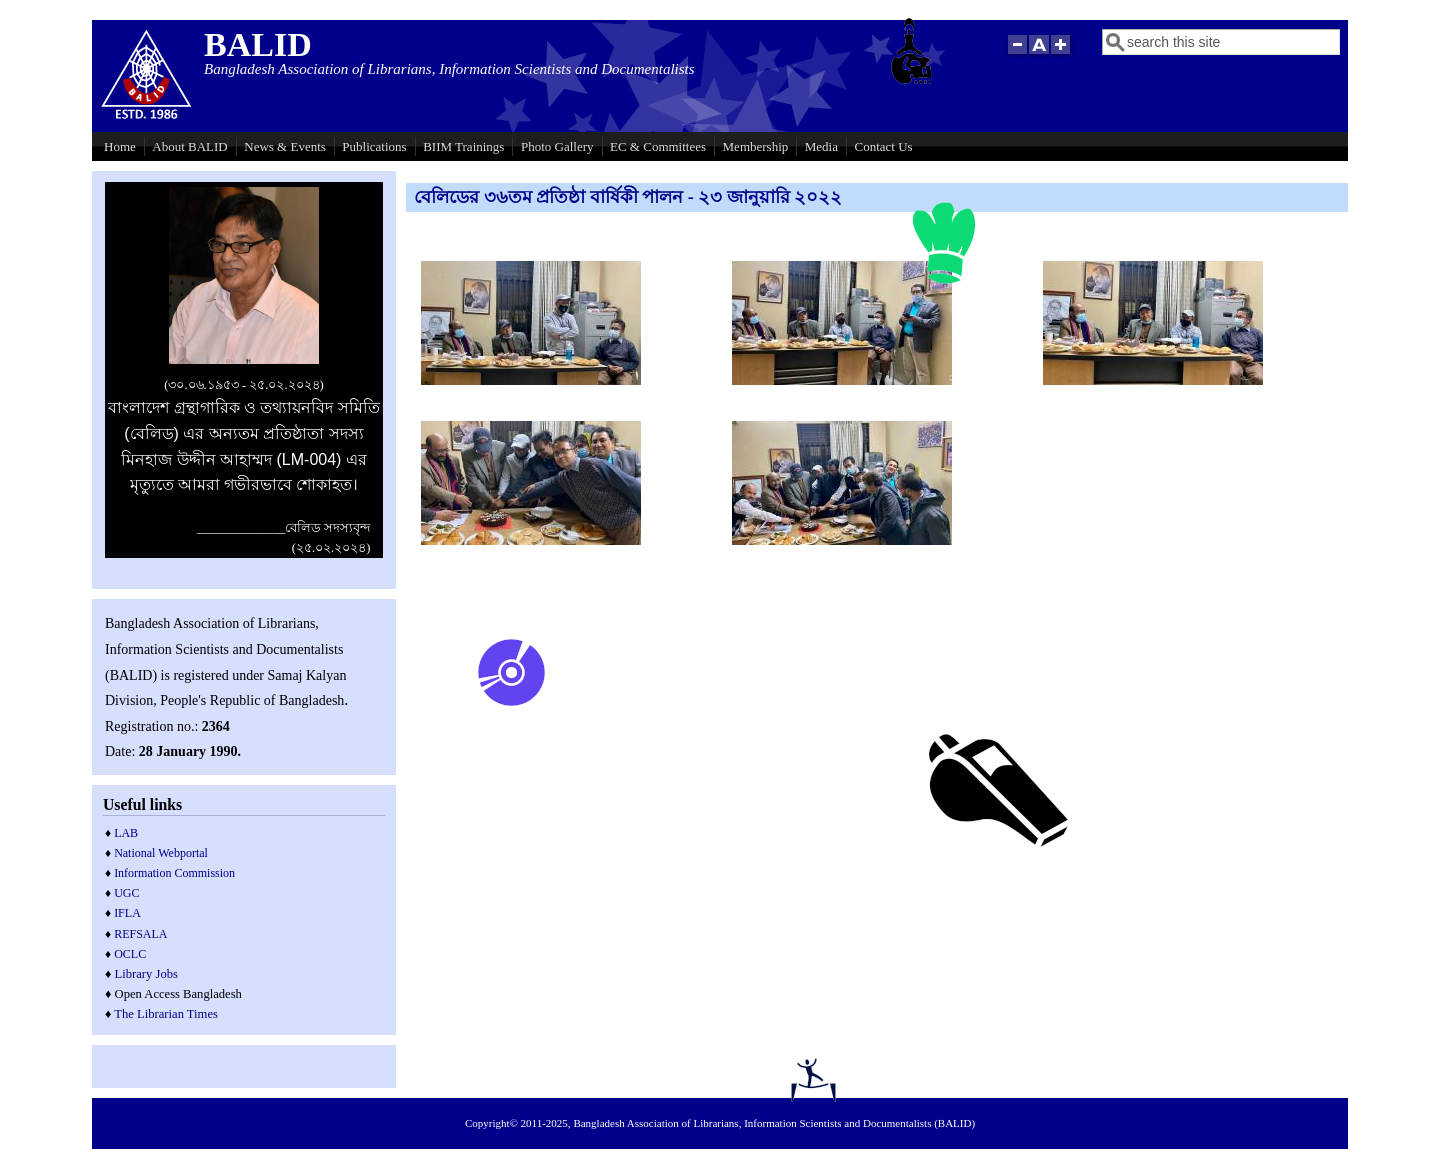 This screenshot has height=1169, width=1440. What do you see at coordinates (511, 672) in the screenshot?
I see `access music or audio files` at bounding box center [511, 672].